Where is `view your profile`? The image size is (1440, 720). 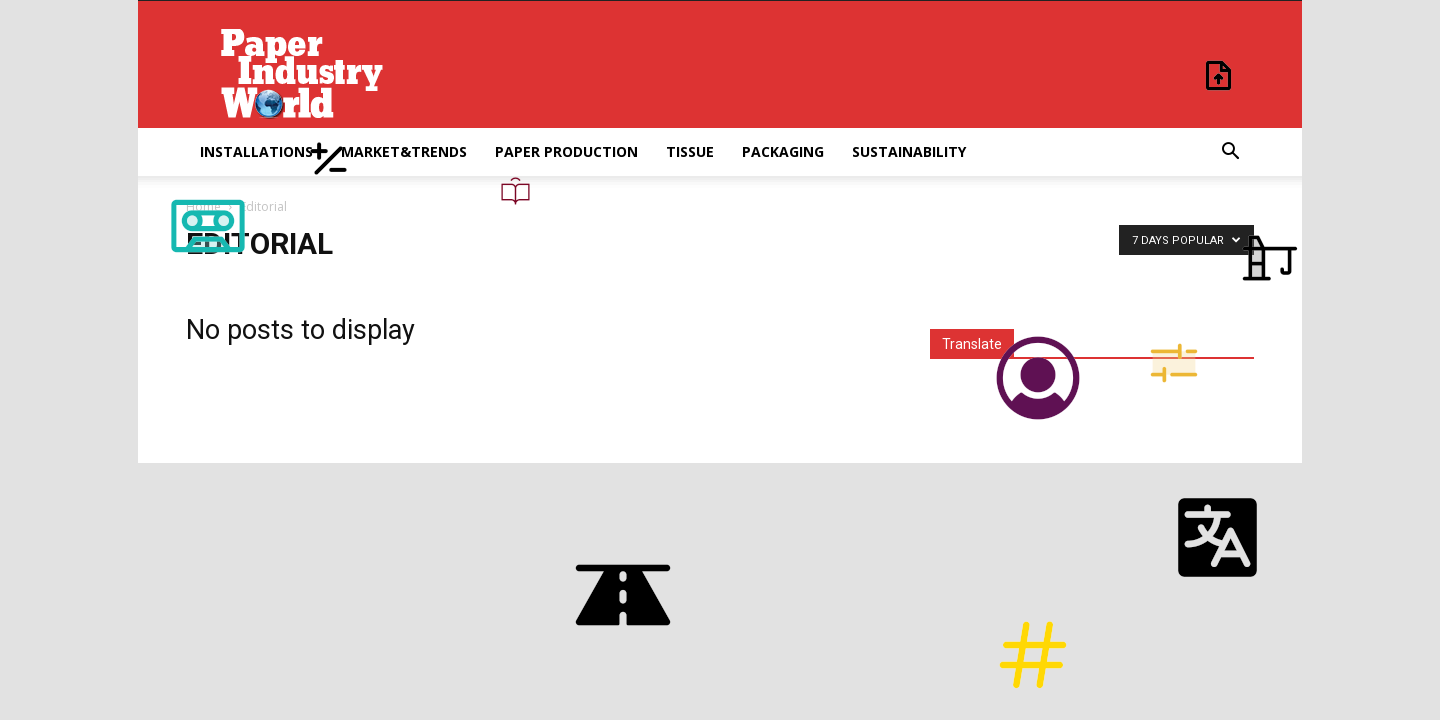 view your profile is located at coordinates (1038, 378).